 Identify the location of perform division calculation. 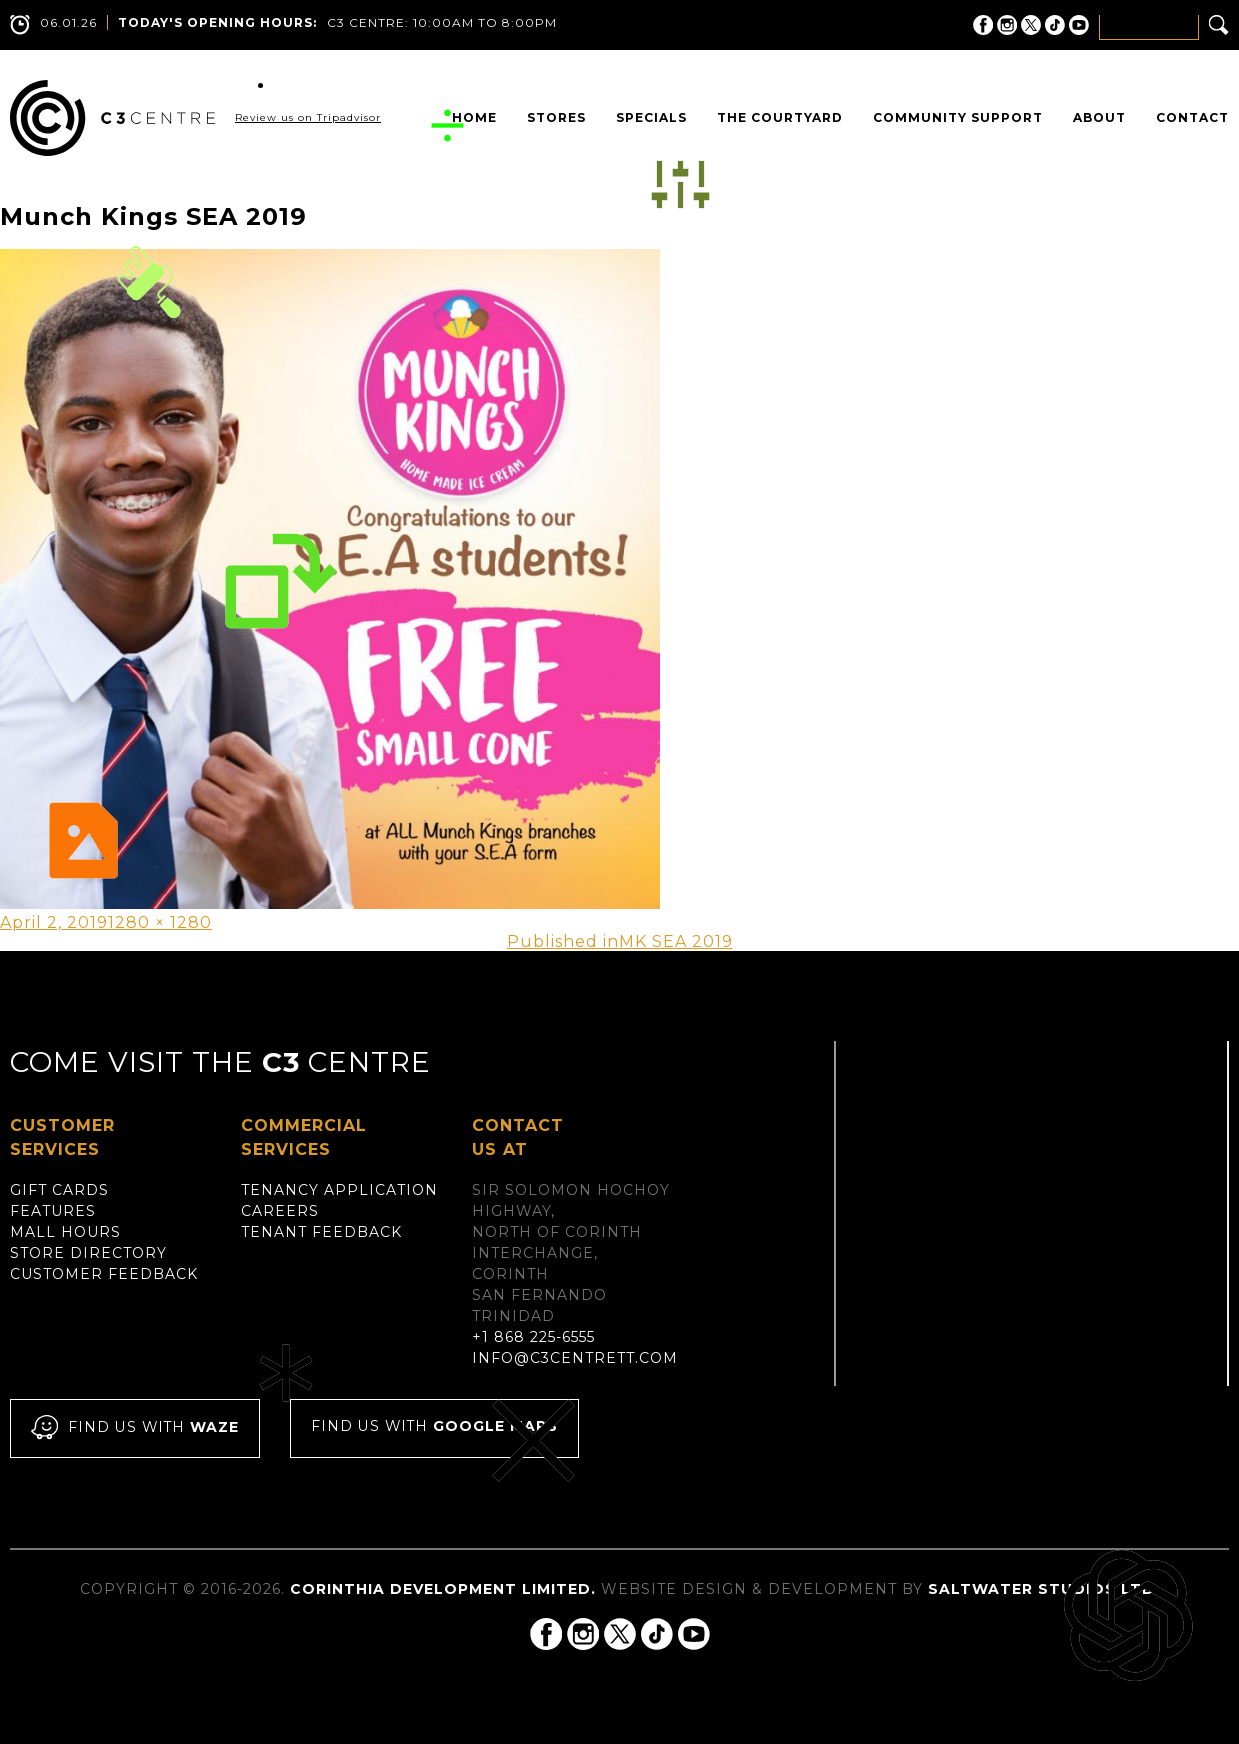
(447, 125).